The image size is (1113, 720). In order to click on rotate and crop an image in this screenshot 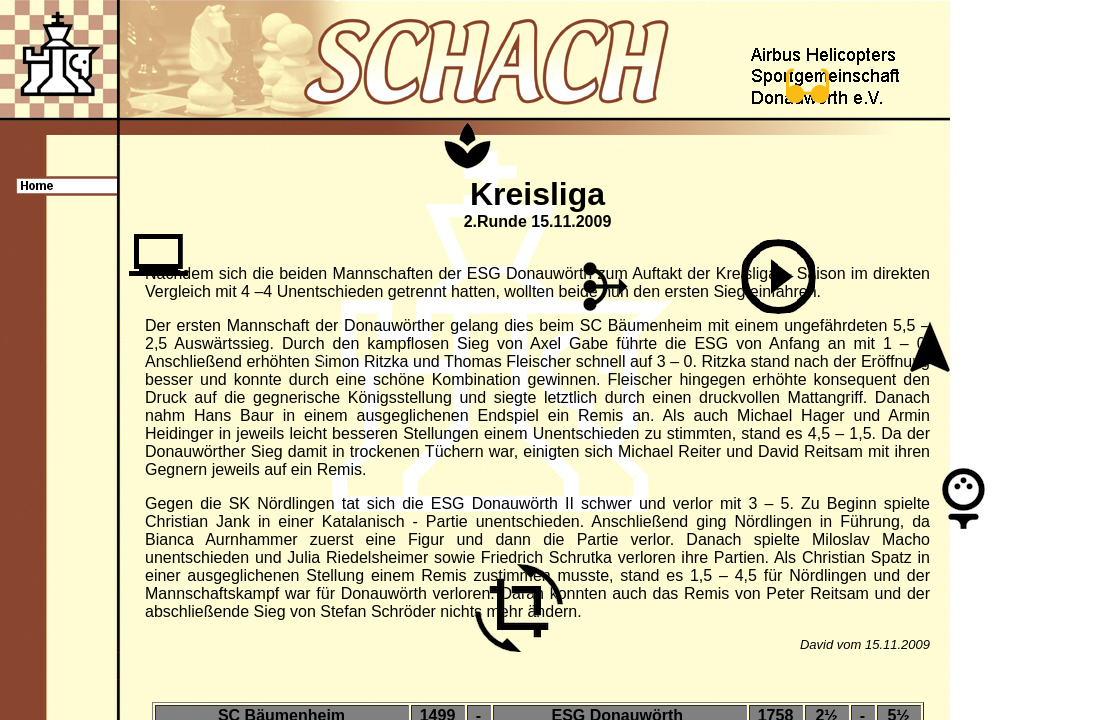, I will do `click(519, 608)`.